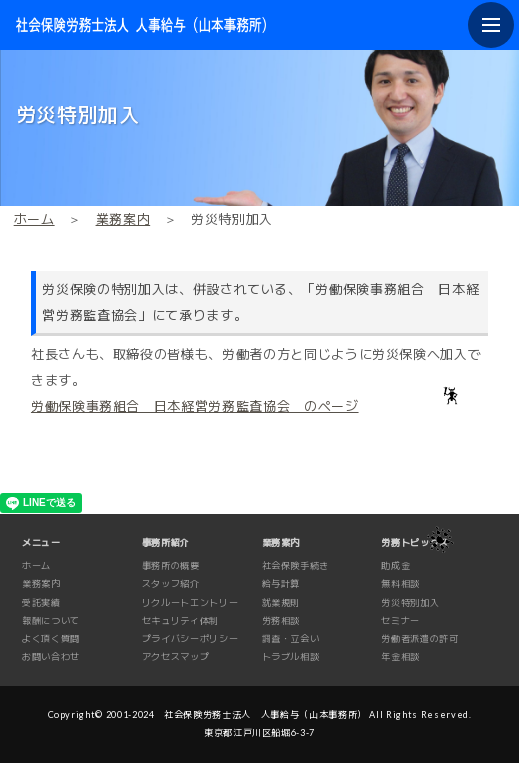 The width and height of the screenshot is (519, 763). I want to click on select evil minion character or enemy type, so click(450, 395).